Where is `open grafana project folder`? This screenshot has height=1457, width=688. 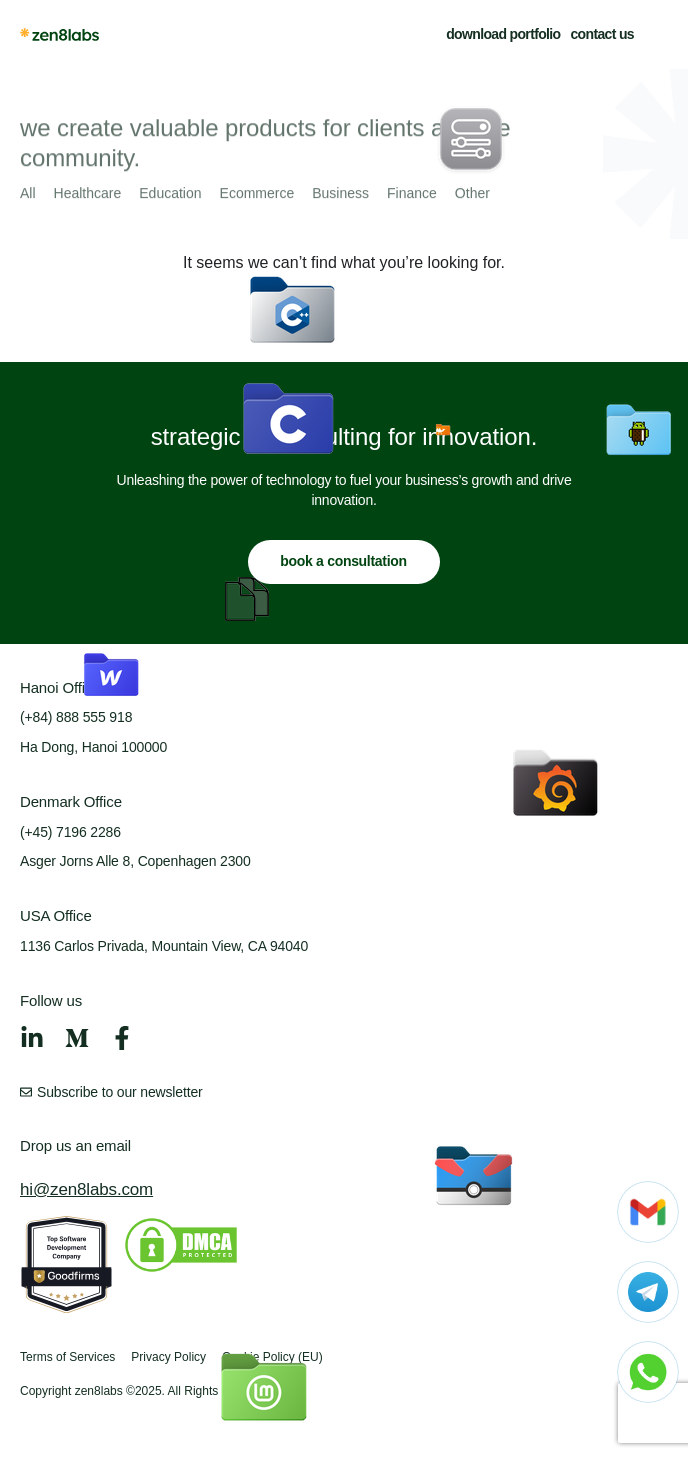 open grafana project folder is located at coordinates (555, 785).